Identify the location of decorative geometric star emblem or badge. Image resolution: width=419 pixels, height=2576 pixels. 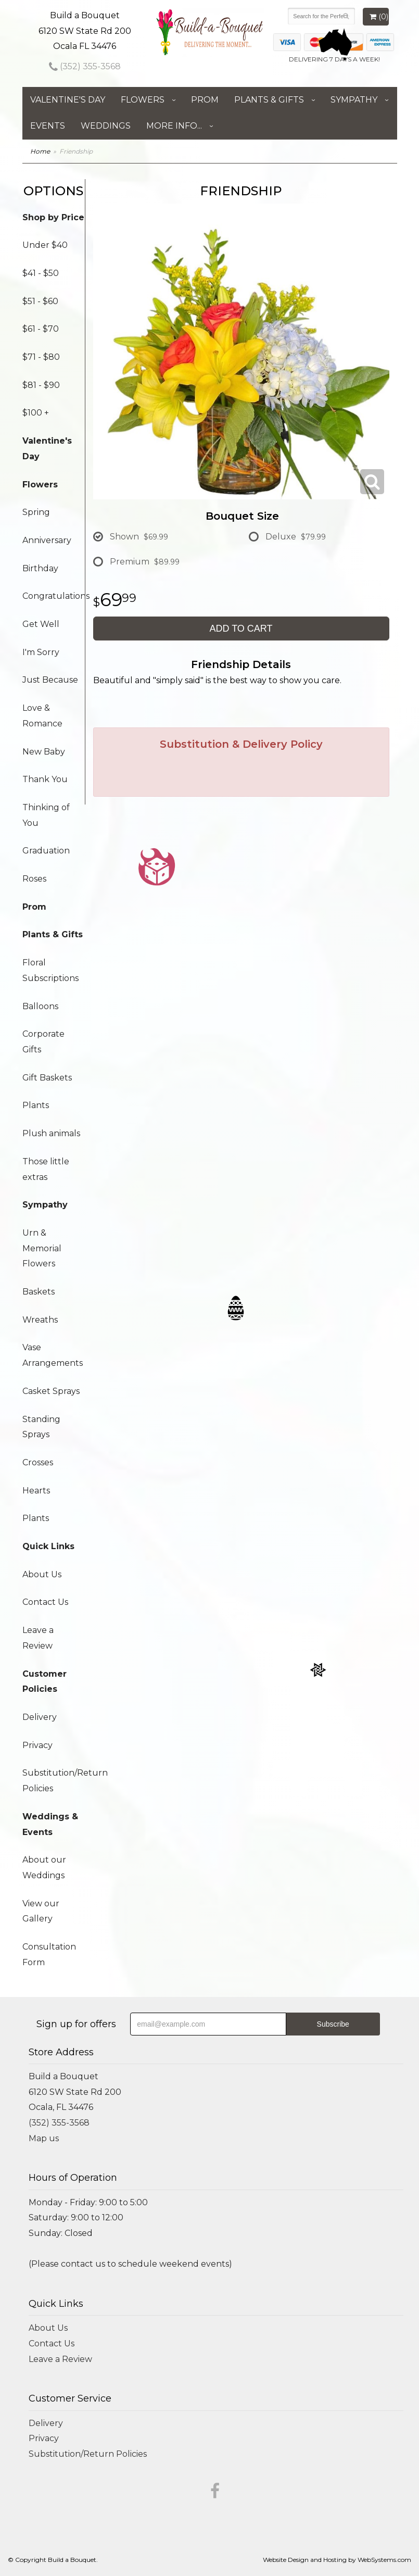
(318, 1670).